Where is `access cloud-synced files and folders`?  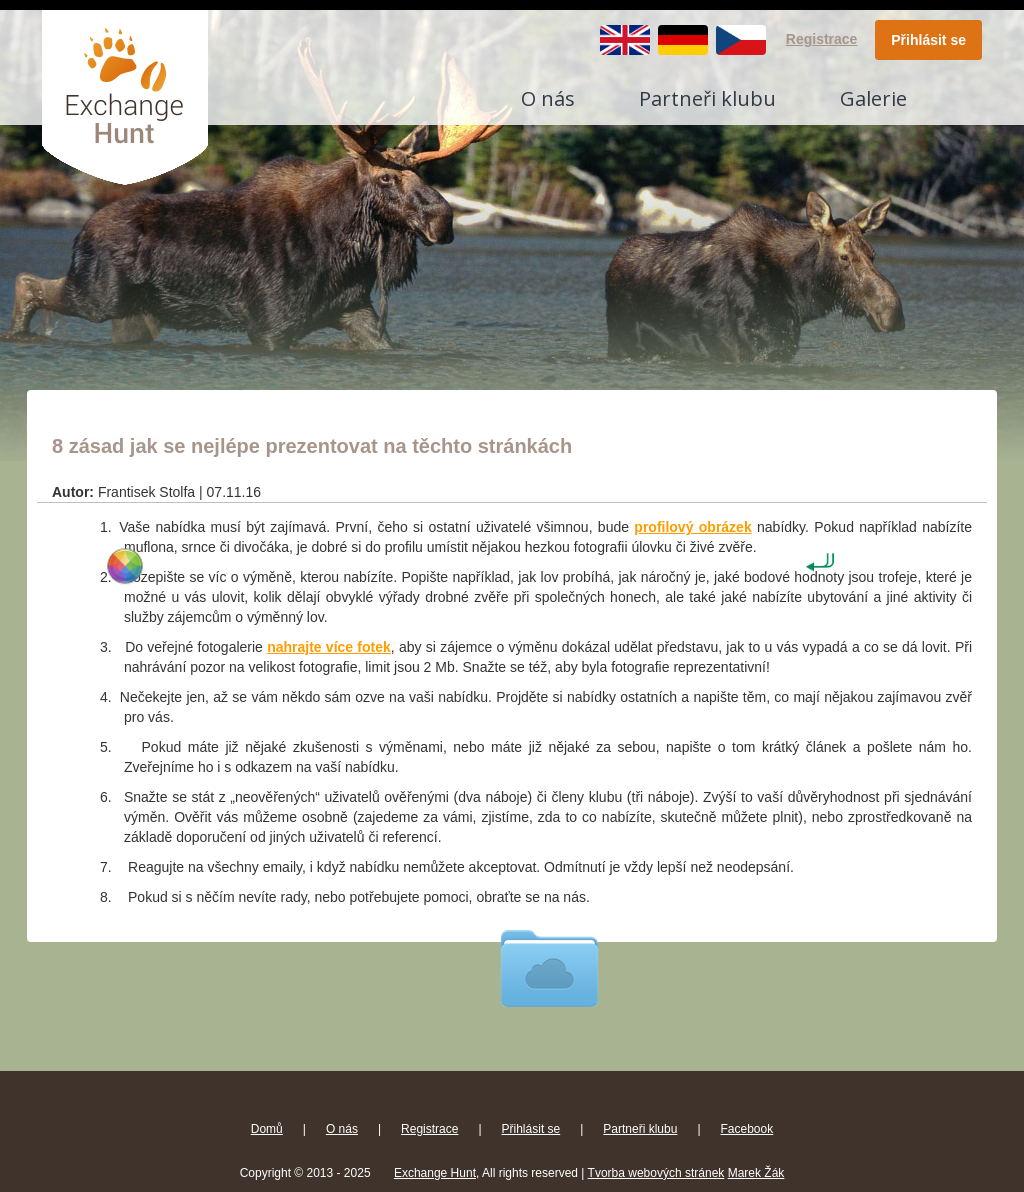 access cloud-synced files and folders is located at coordinates (549, 968).